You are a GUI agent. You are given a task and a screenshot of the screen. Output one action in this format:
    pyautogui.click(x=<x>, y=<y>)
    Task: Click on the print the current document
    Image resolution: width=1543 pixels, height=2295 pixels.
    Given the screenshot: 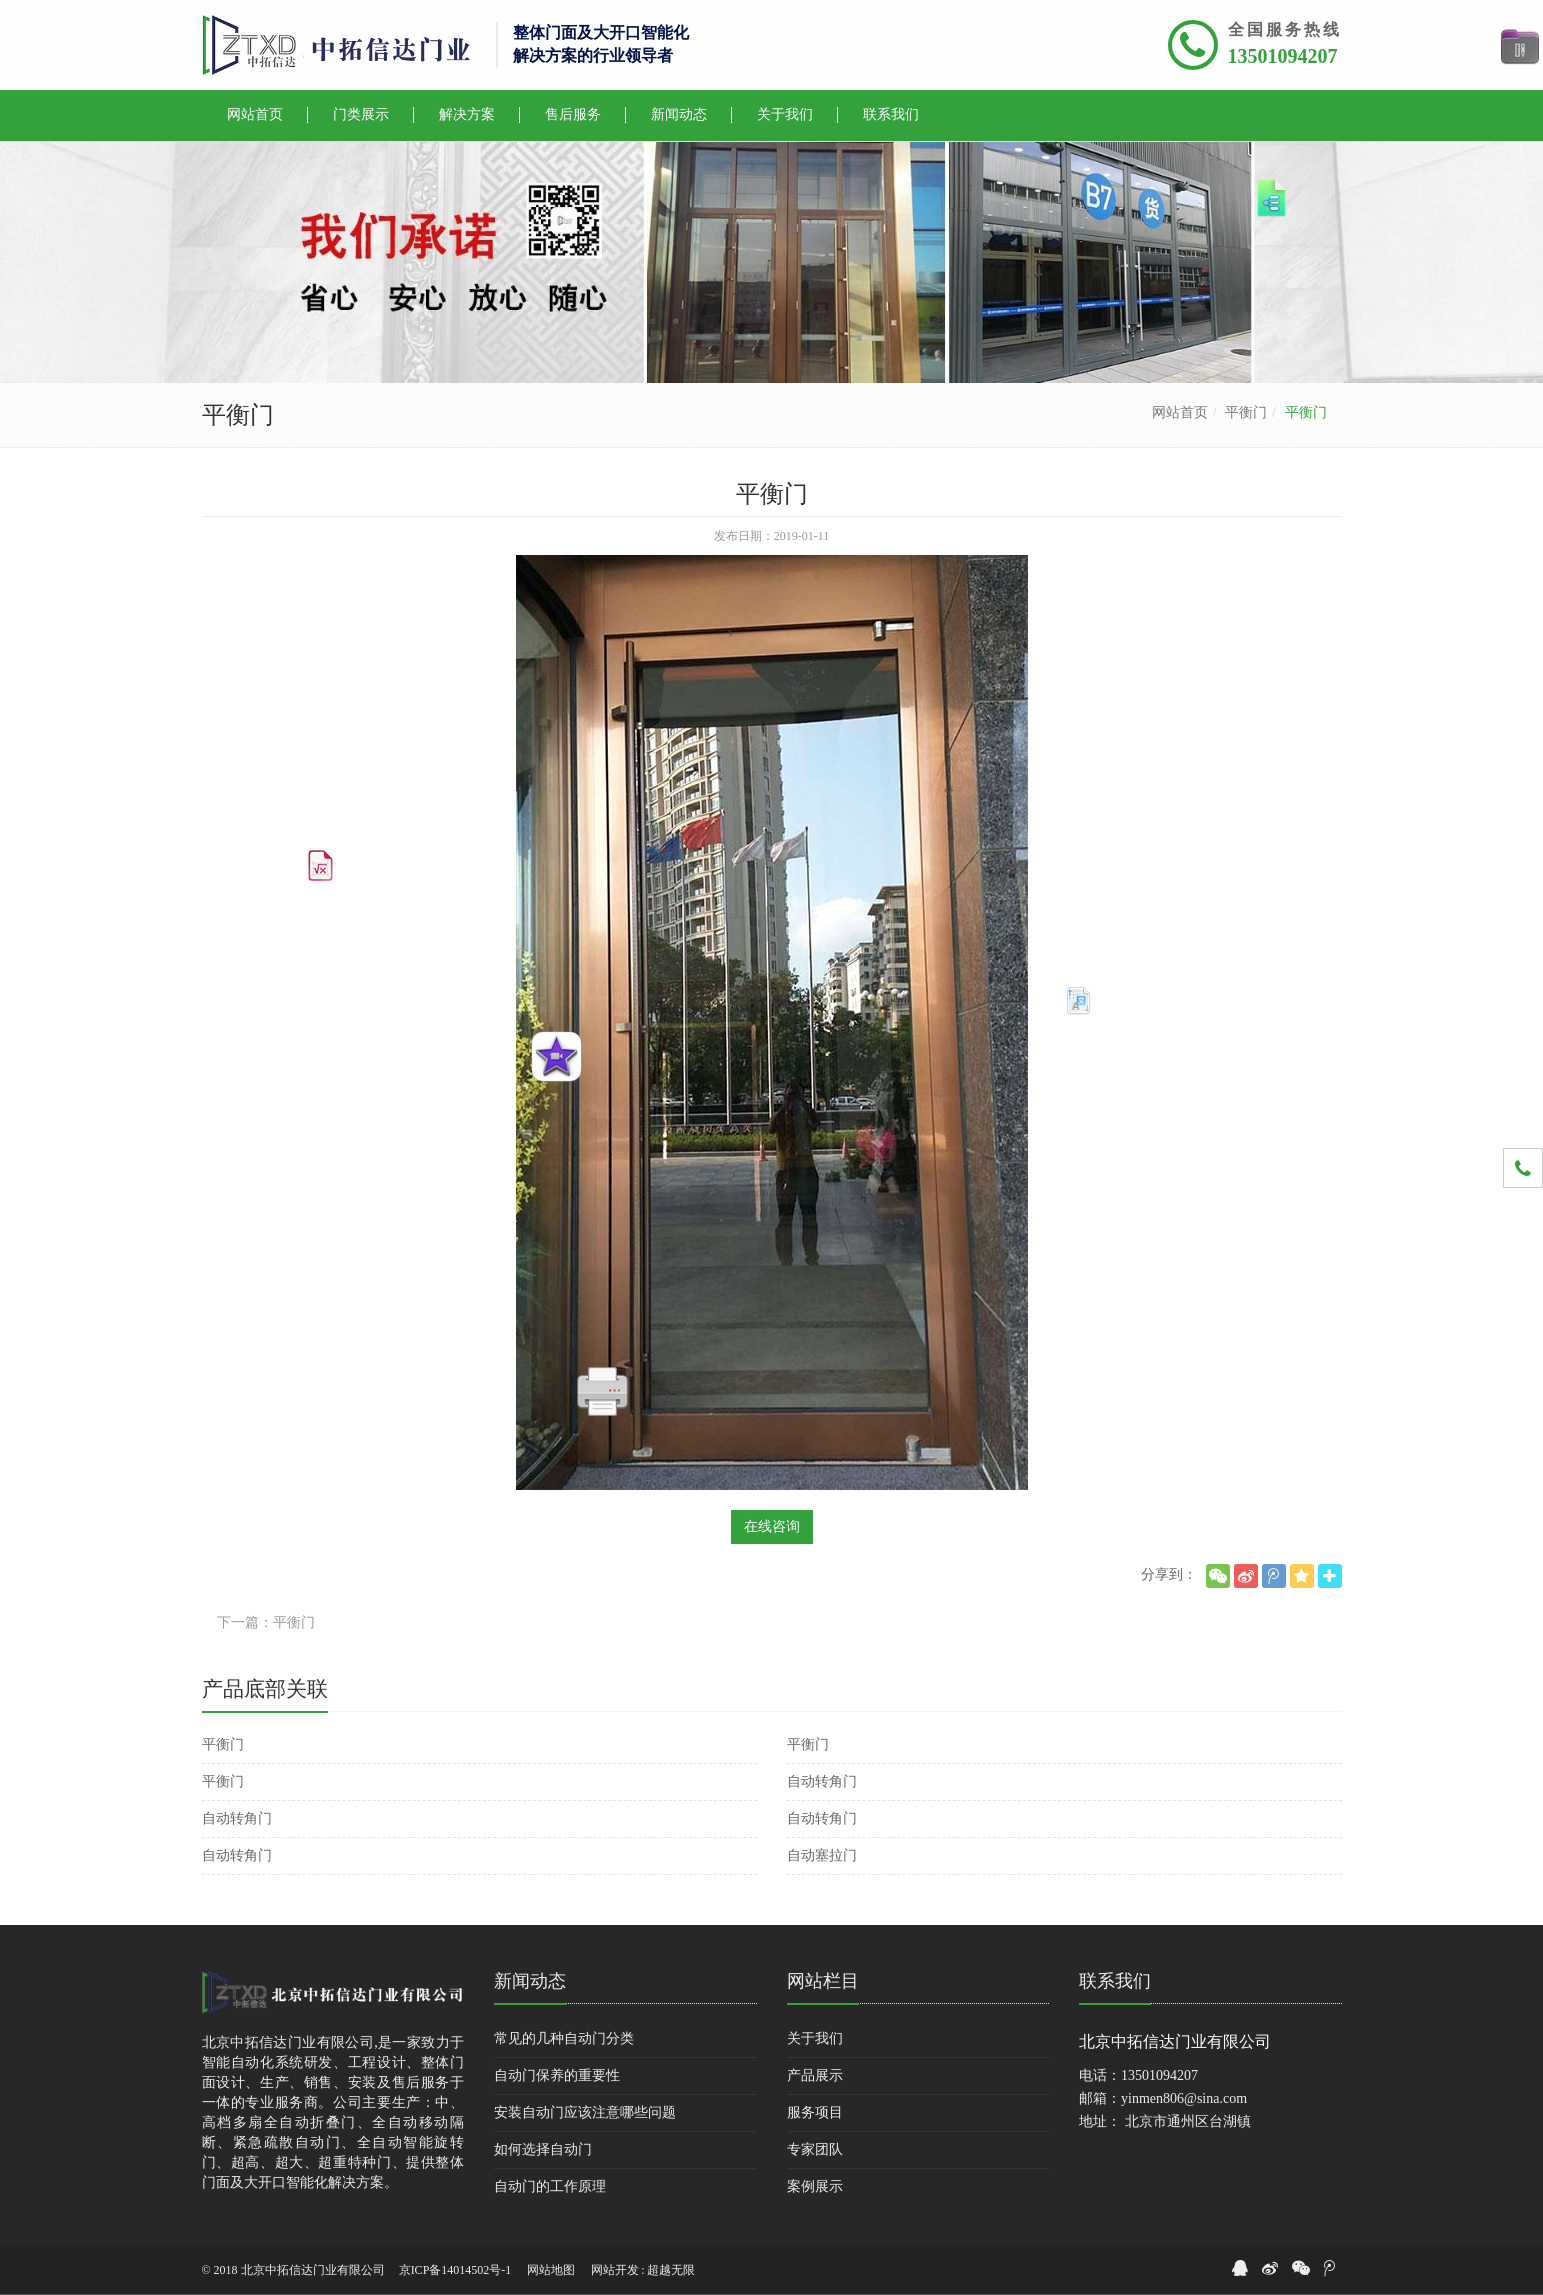 What is the action you would take?
    pyautogui.click(x=602, y=1391)
    